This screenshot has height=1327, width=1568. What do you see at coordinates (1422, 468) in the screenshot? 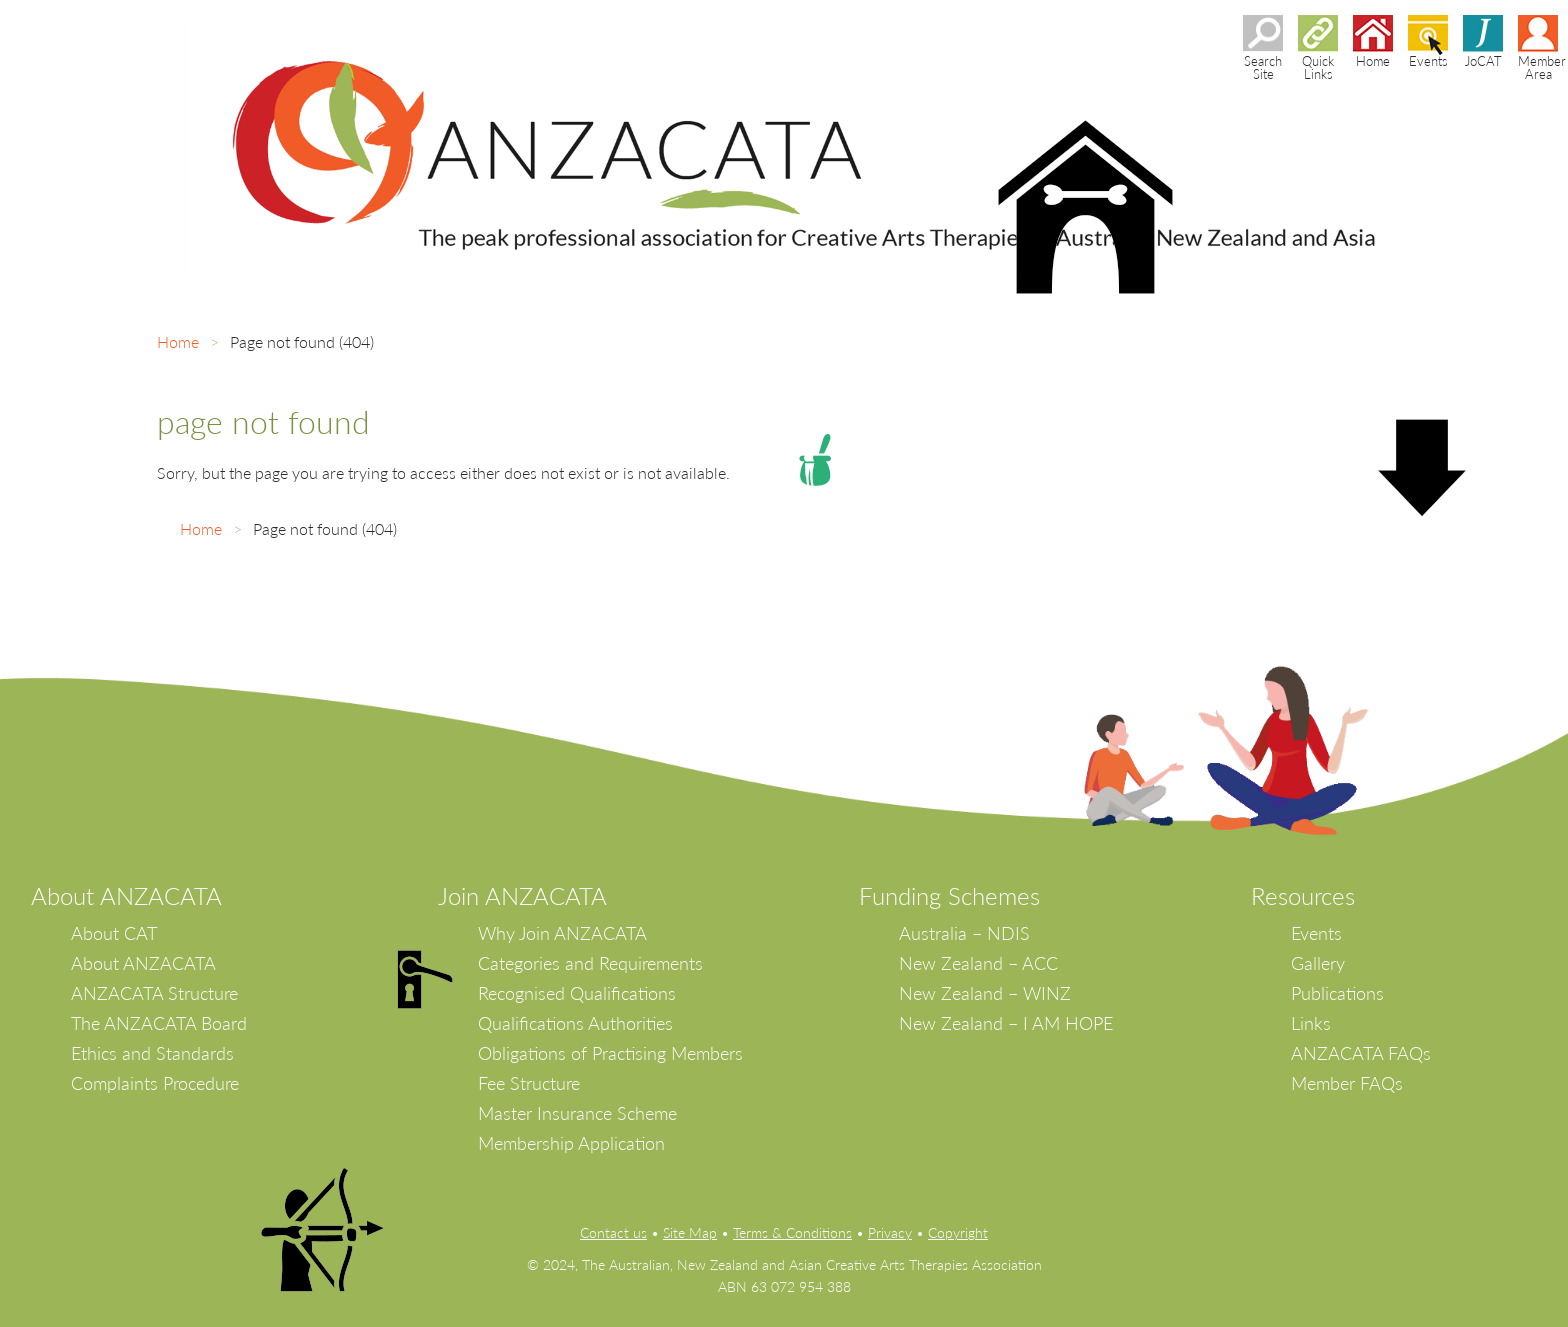
I see `download a file or content` at bounding box center [1422, 468].